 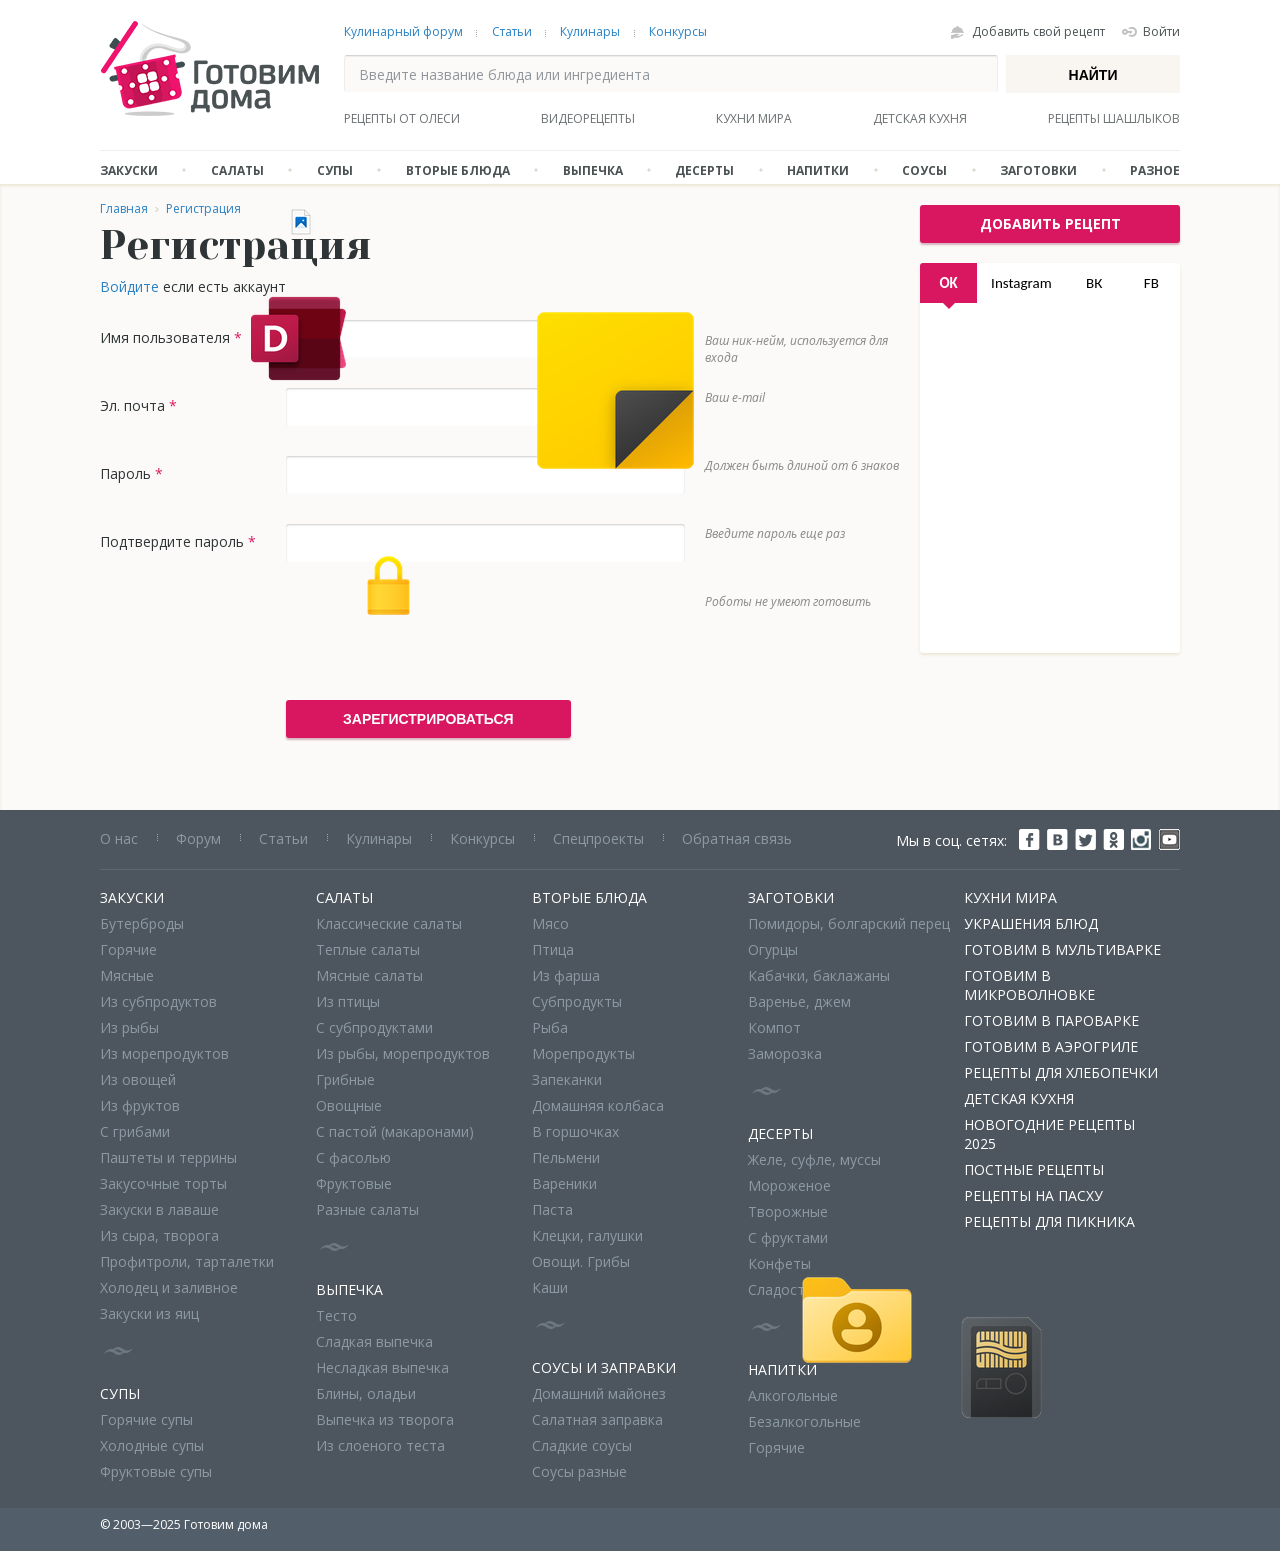 What do you see at coordinates (615, 390) in the screenshot?
I see `open sticky notes app` at bounding box center [615, 390].